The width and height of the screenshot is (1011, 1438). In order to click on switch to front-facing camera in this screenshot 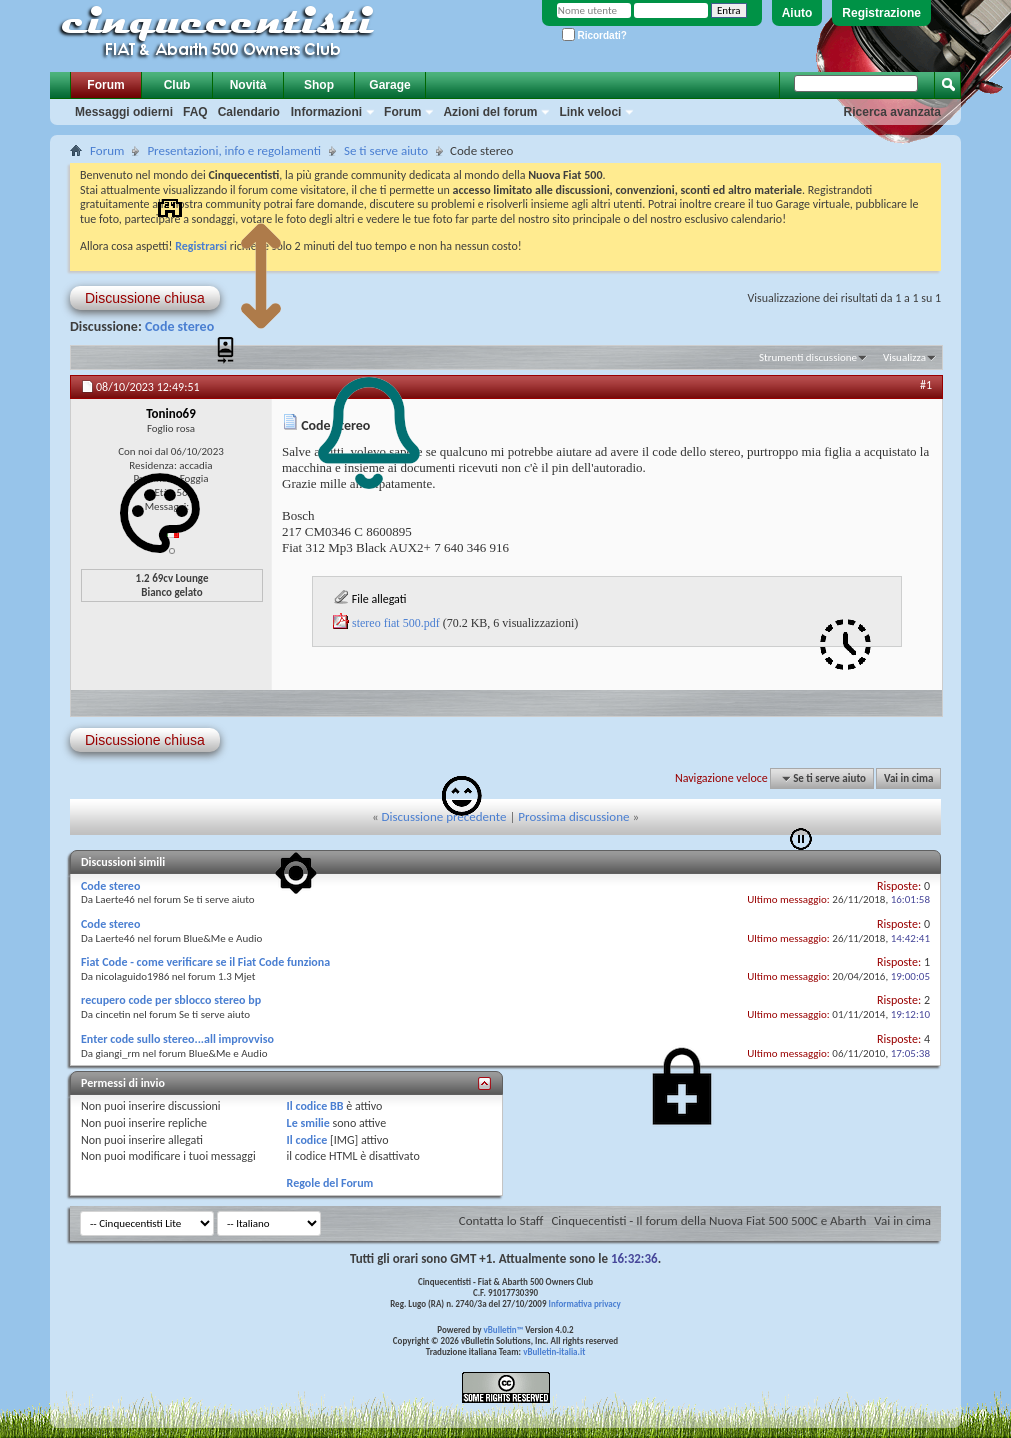, I will do `click(225, 350)`.